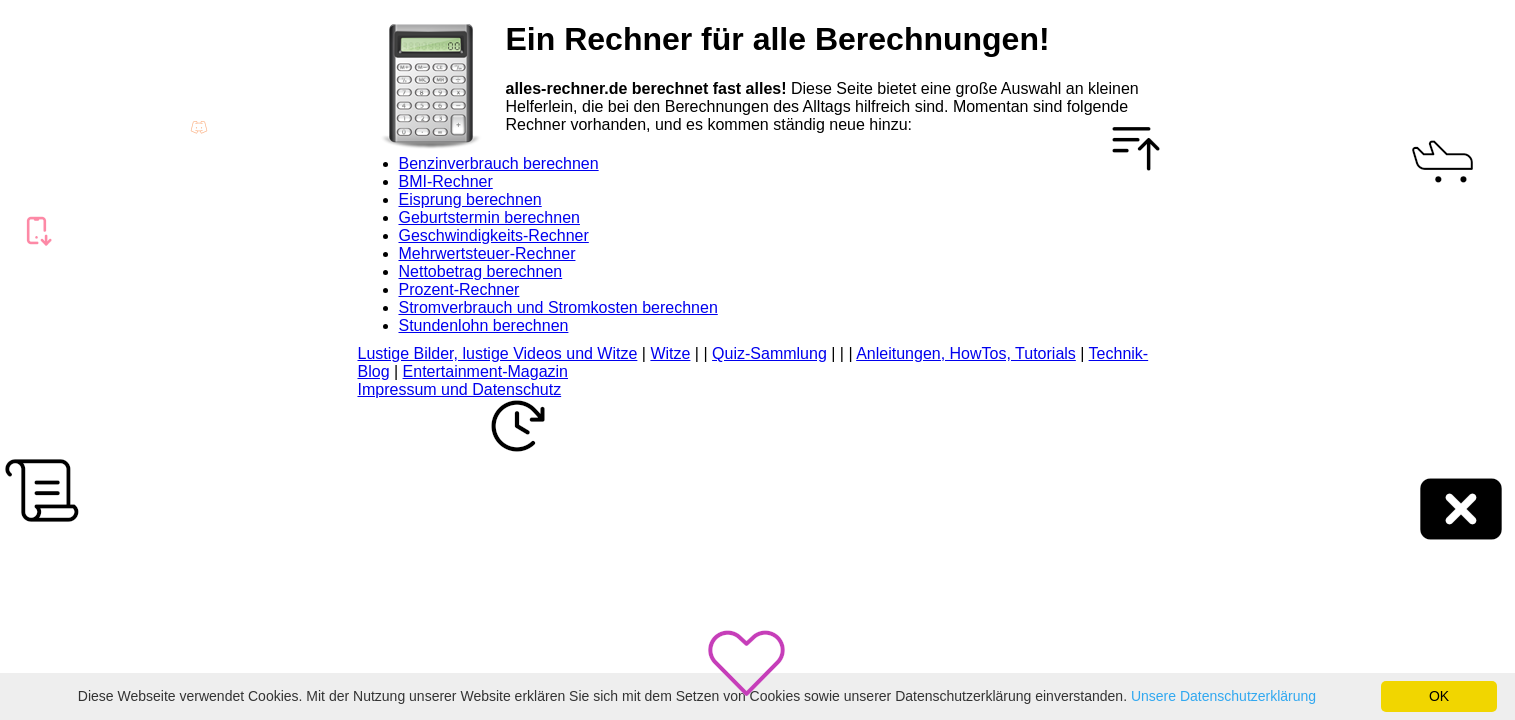 The height and width of the screenshot is (720, 1515). What do you see at coordinates (1461, 509) in the screenshot?
I see `close the current window` at bounding box center [1461, 509].